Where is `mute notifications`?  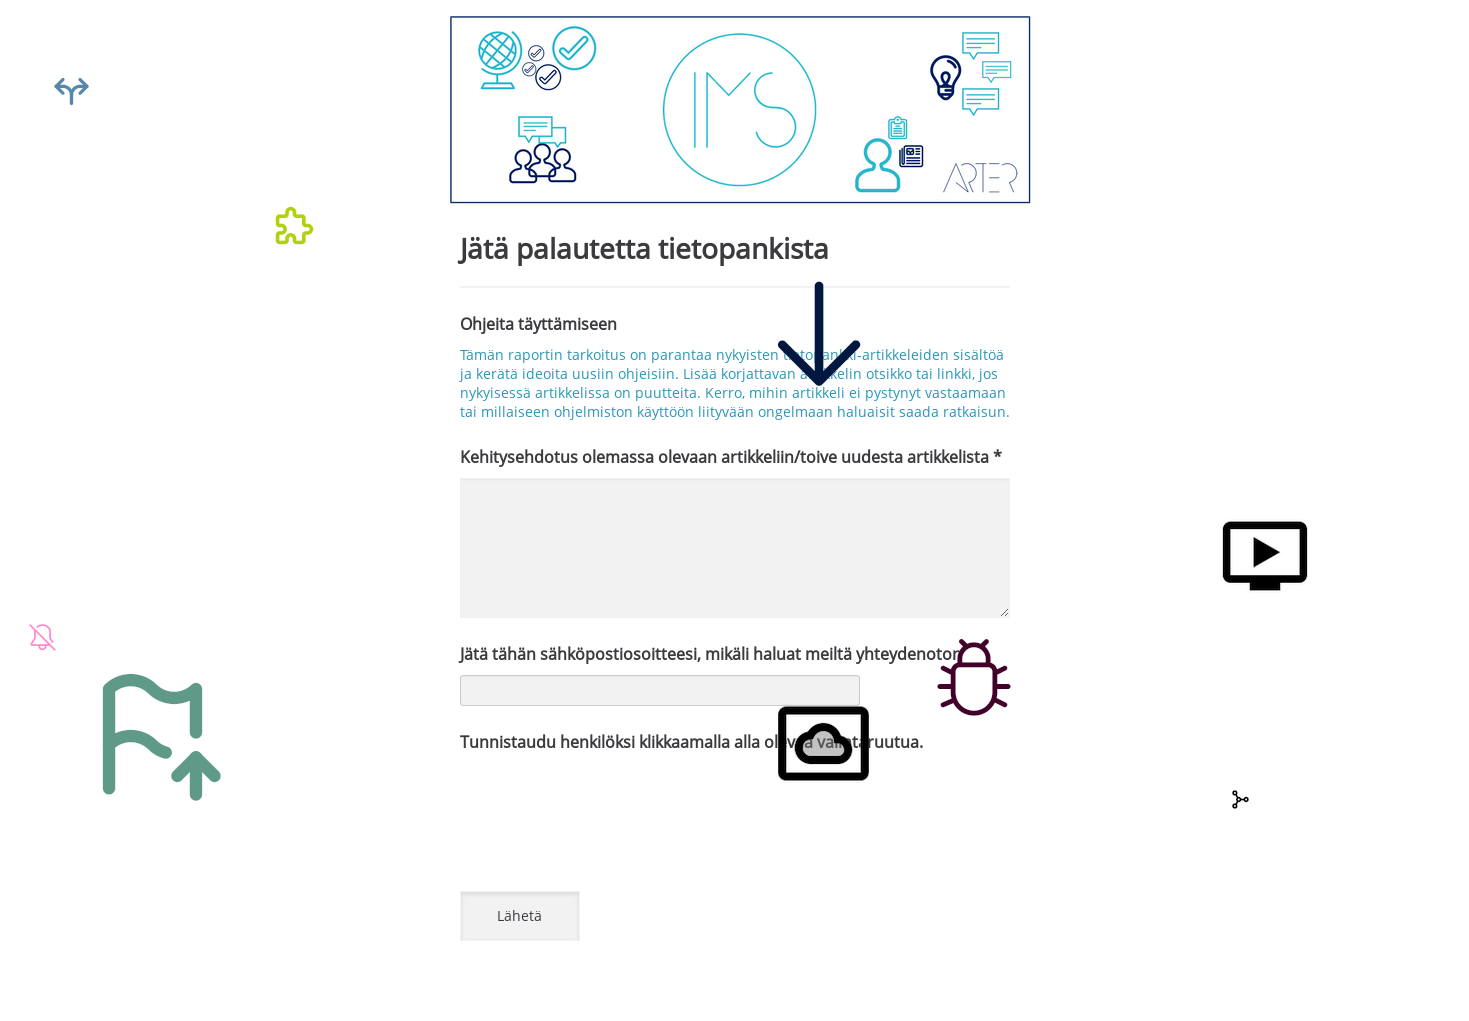 mute notifications is located at coordinates (42, 637).